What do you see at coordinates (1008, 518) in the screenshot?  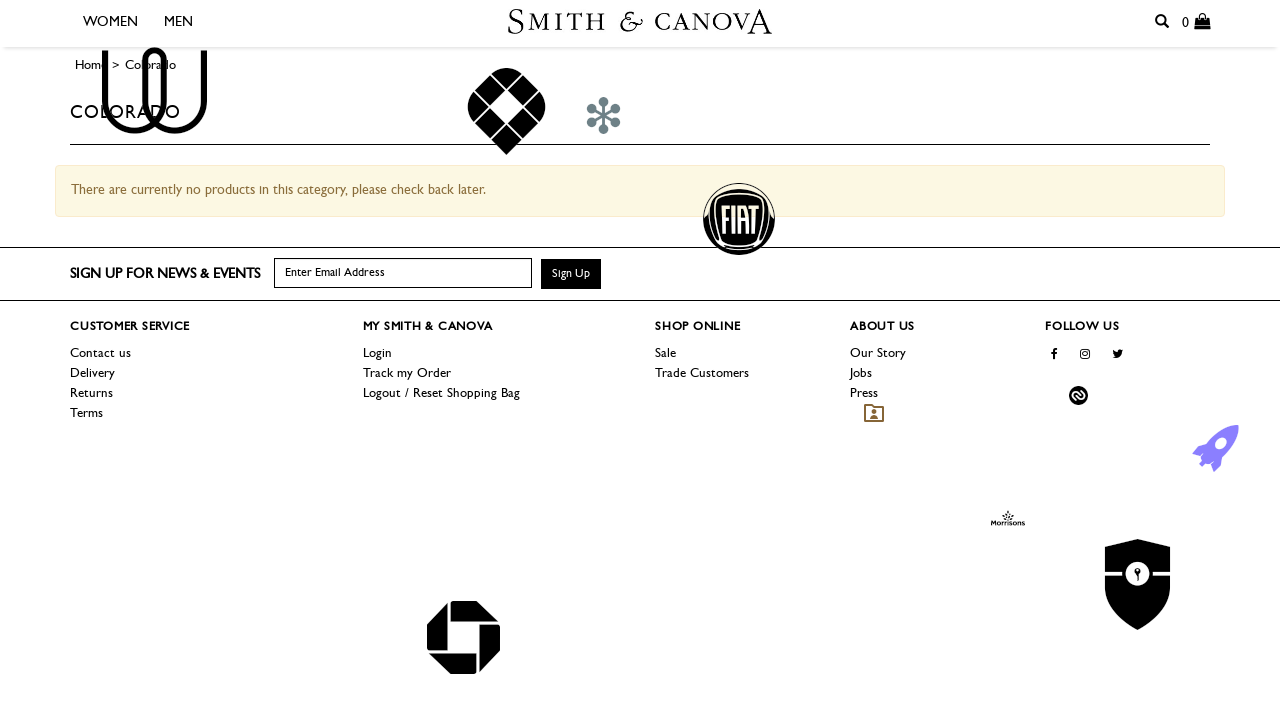 I see `morrisons supermarket app or website` at bounding box center [1008, 518].